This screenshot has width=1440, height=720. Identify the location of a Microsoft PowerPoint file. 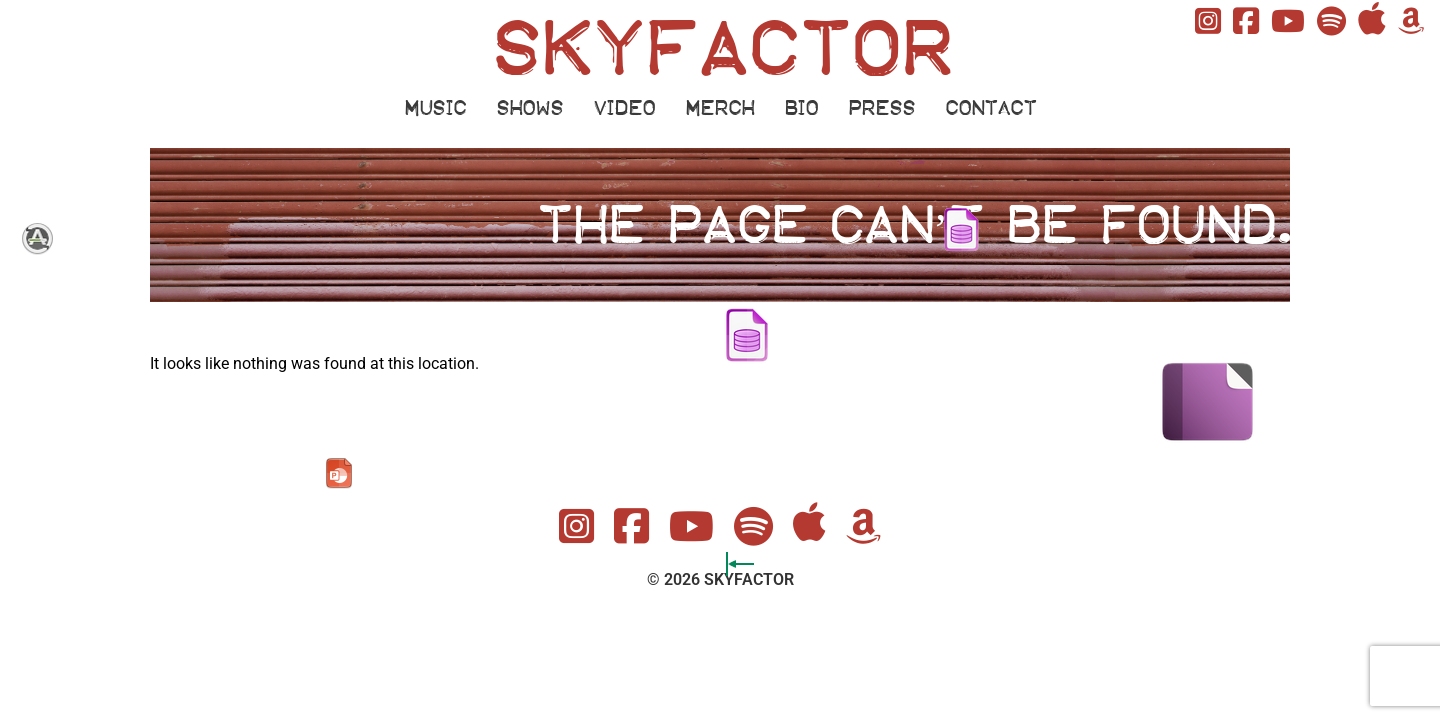
(339, 473).